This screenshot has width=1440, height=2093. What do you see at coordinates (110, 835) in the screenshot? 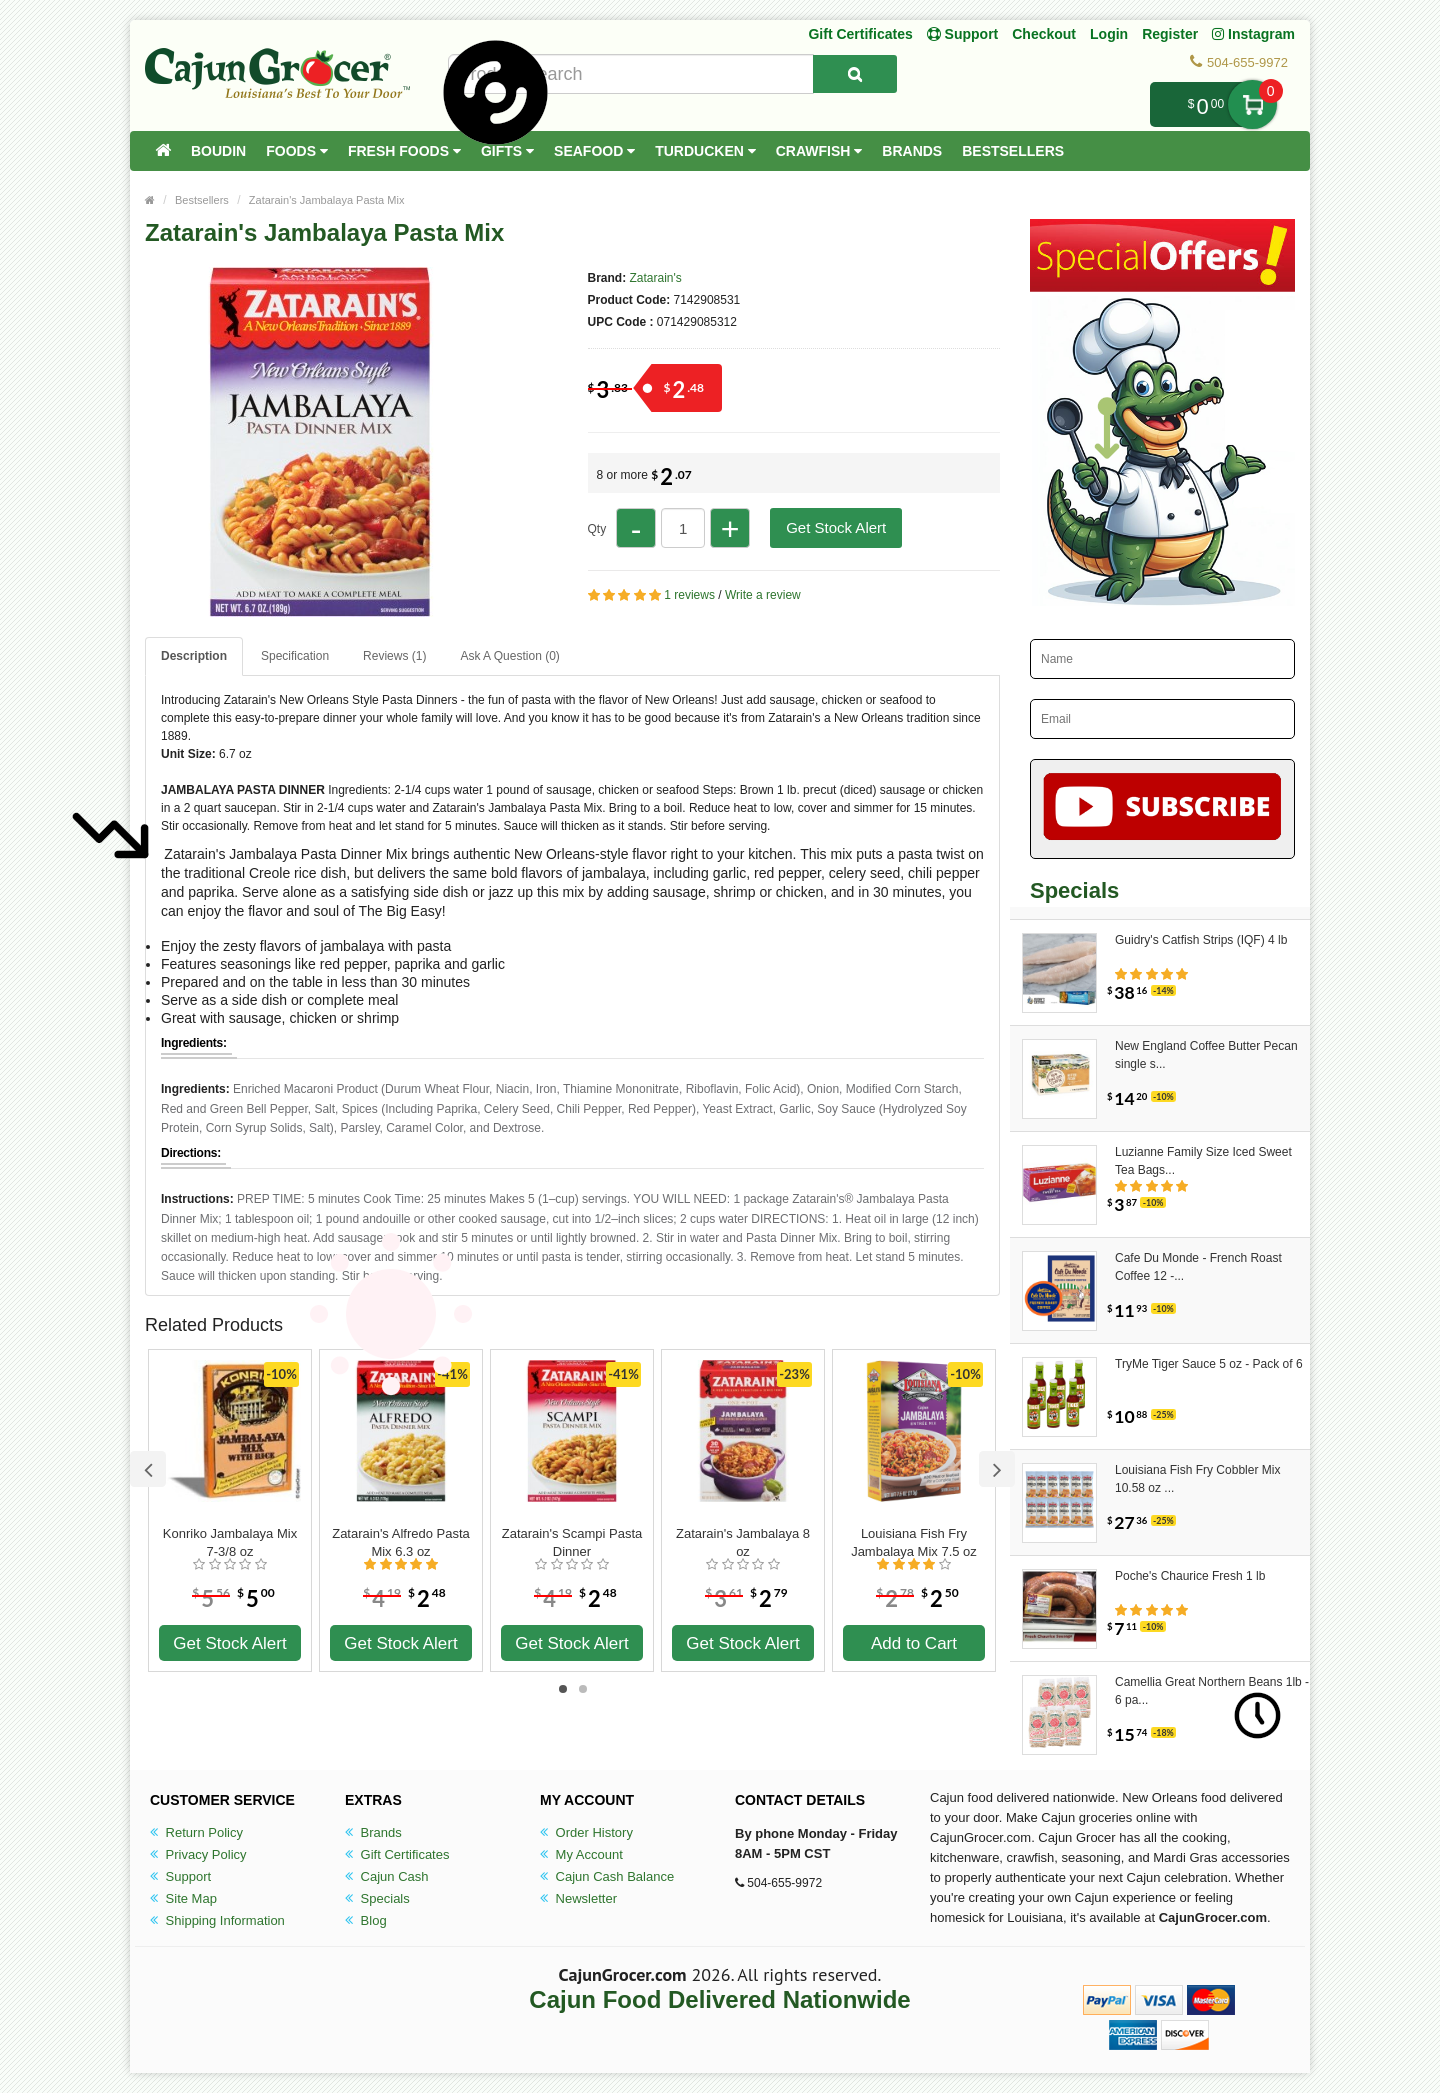
I see `indicates a downward trend or decline in data` at bounding box center [110, 835].